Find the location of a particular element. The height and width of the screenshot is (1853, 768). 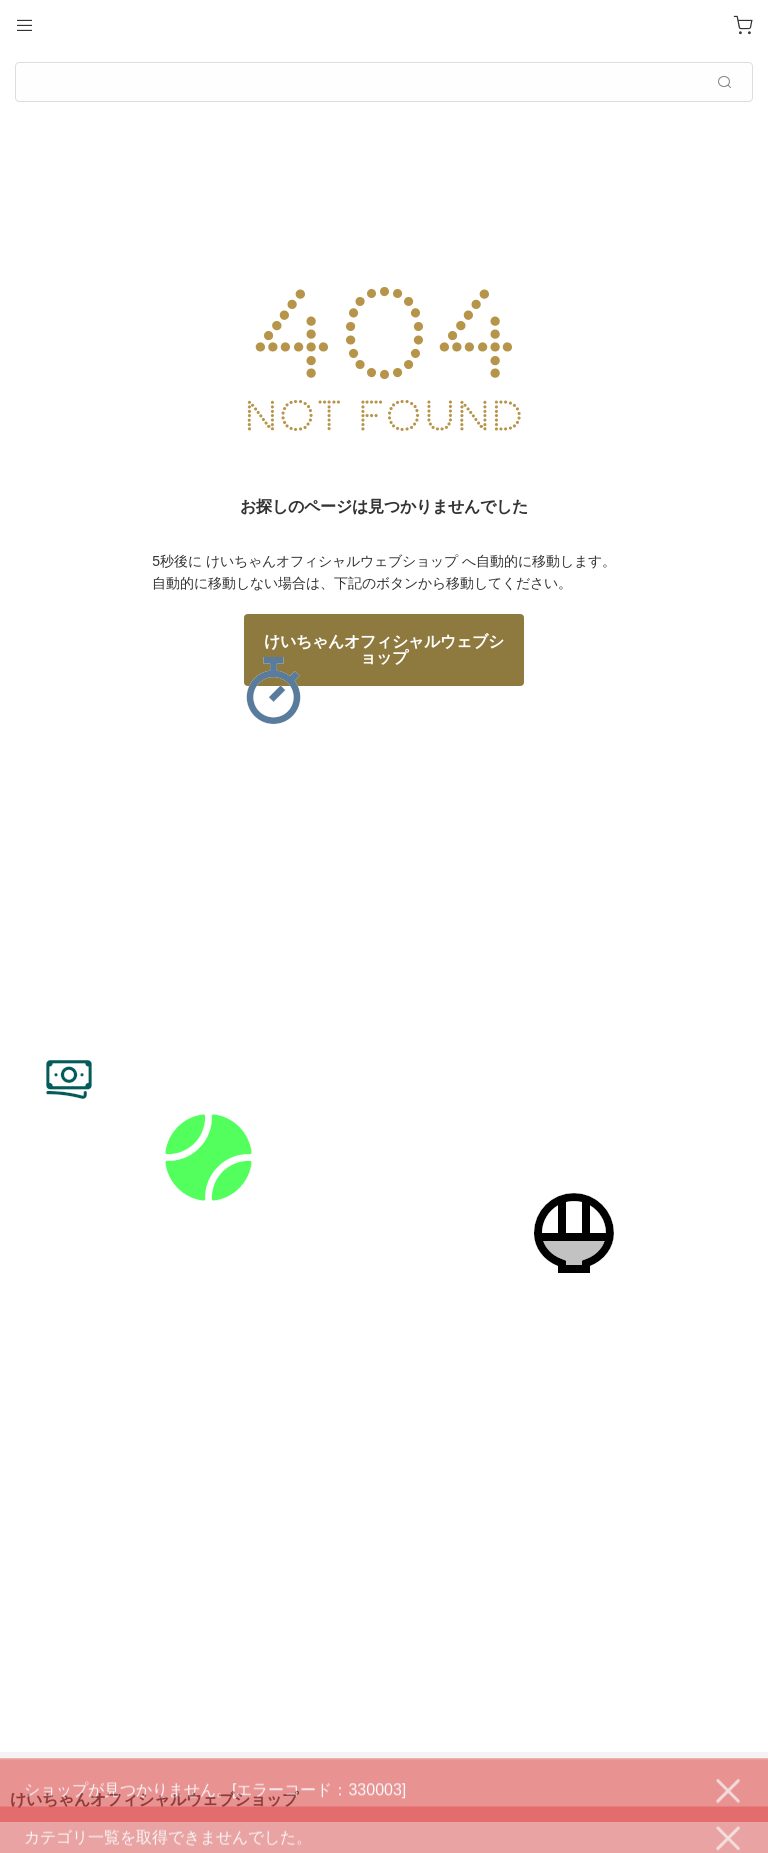

view your account balance is located at coordinates (69, 1078).